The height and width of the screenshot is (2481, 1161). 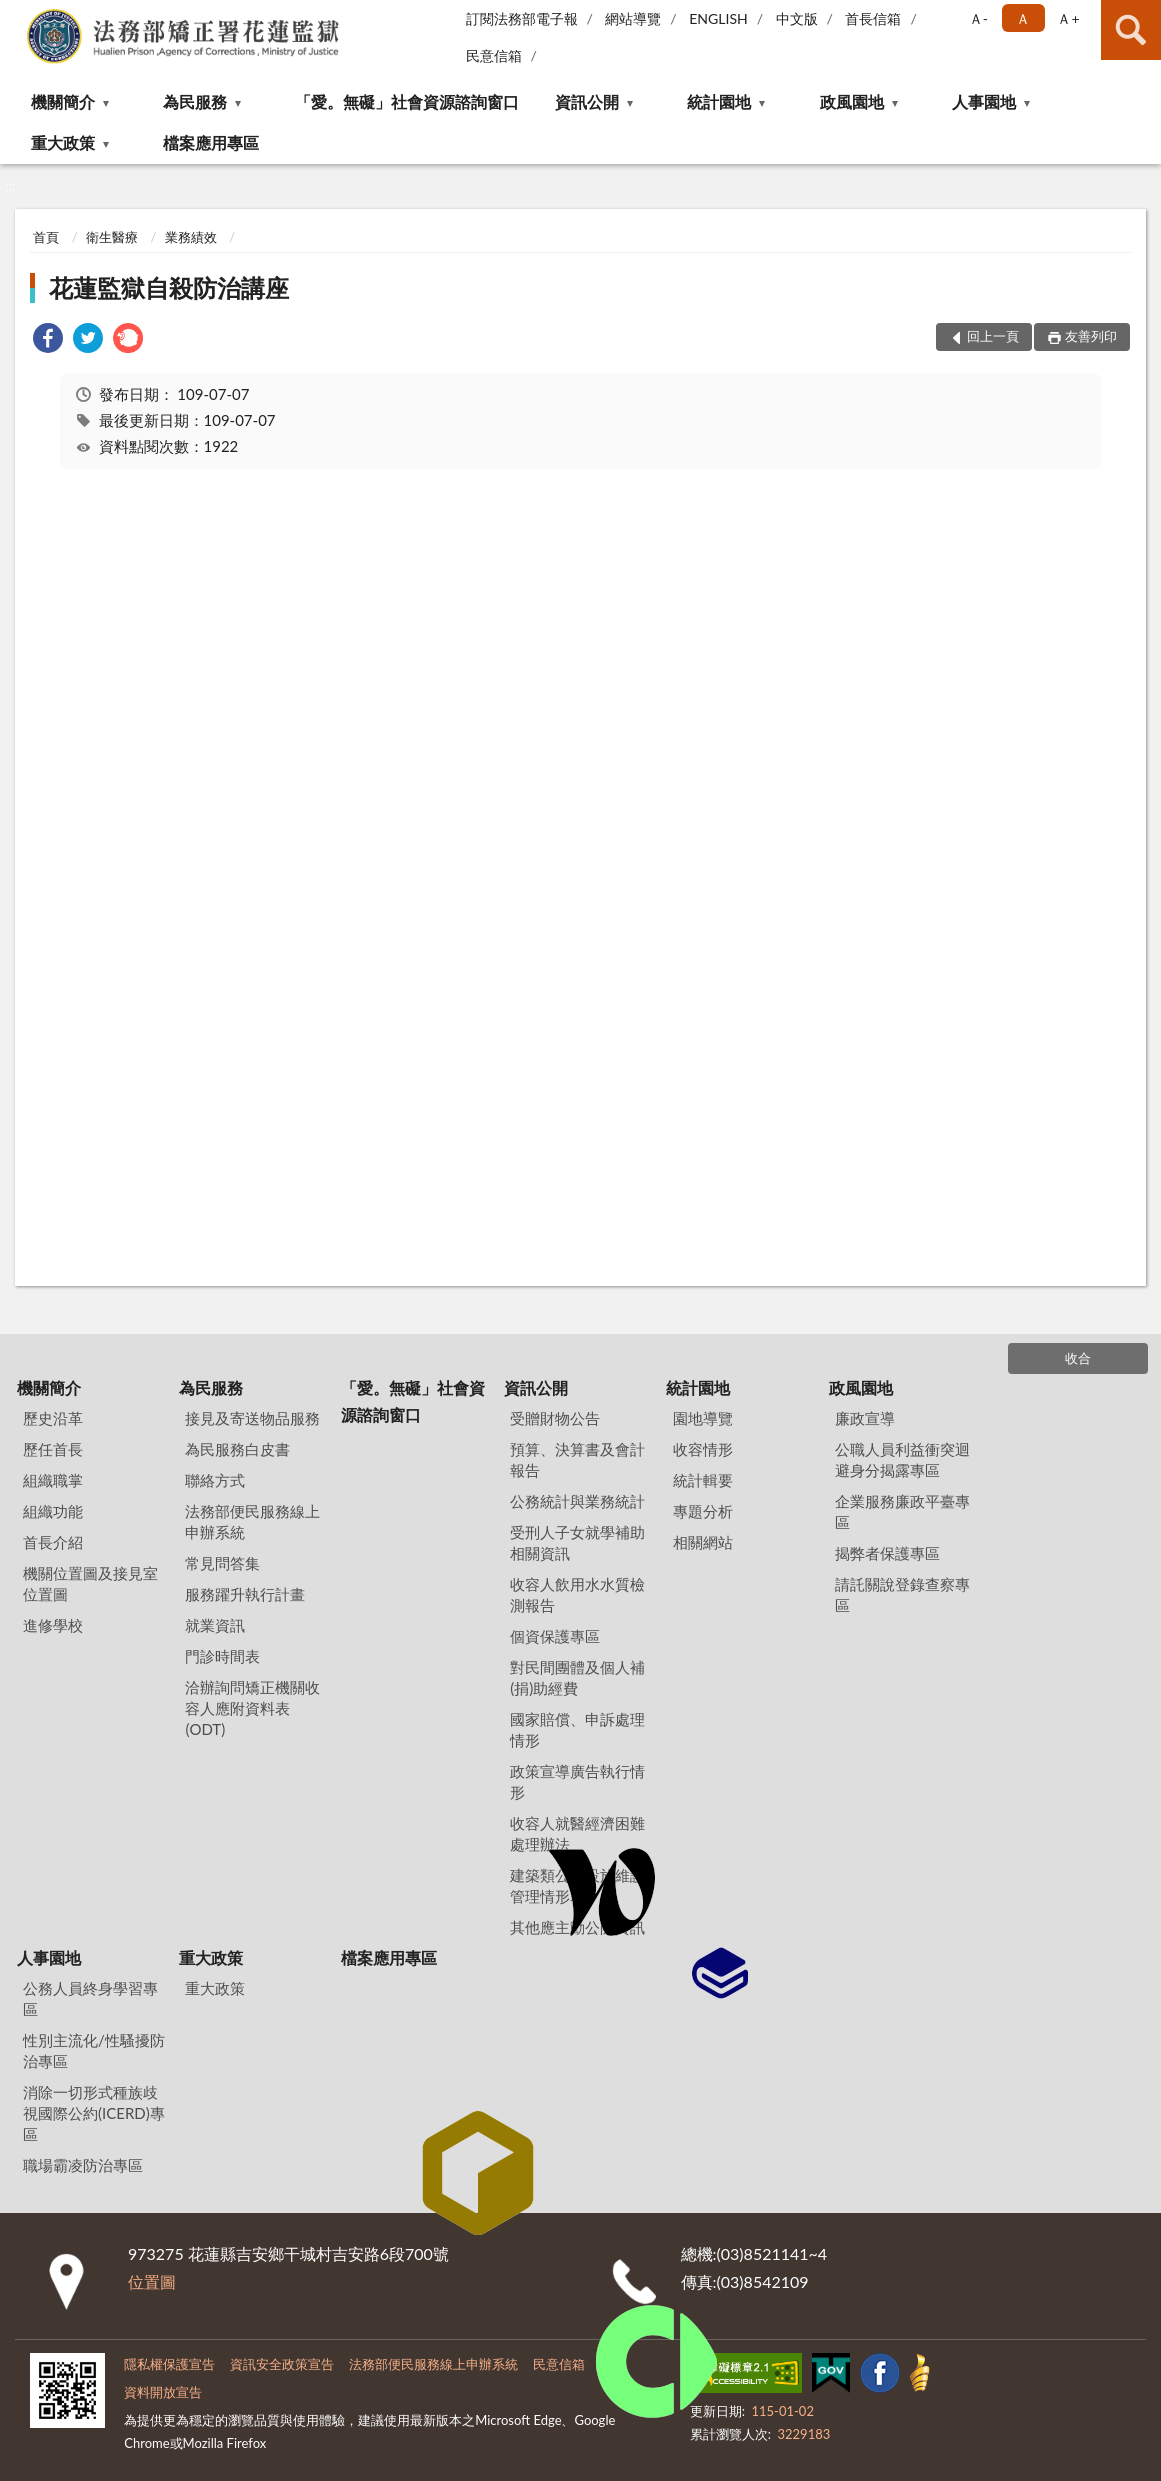 I want to click on smart brand logo, so click(x=656, y=2361).